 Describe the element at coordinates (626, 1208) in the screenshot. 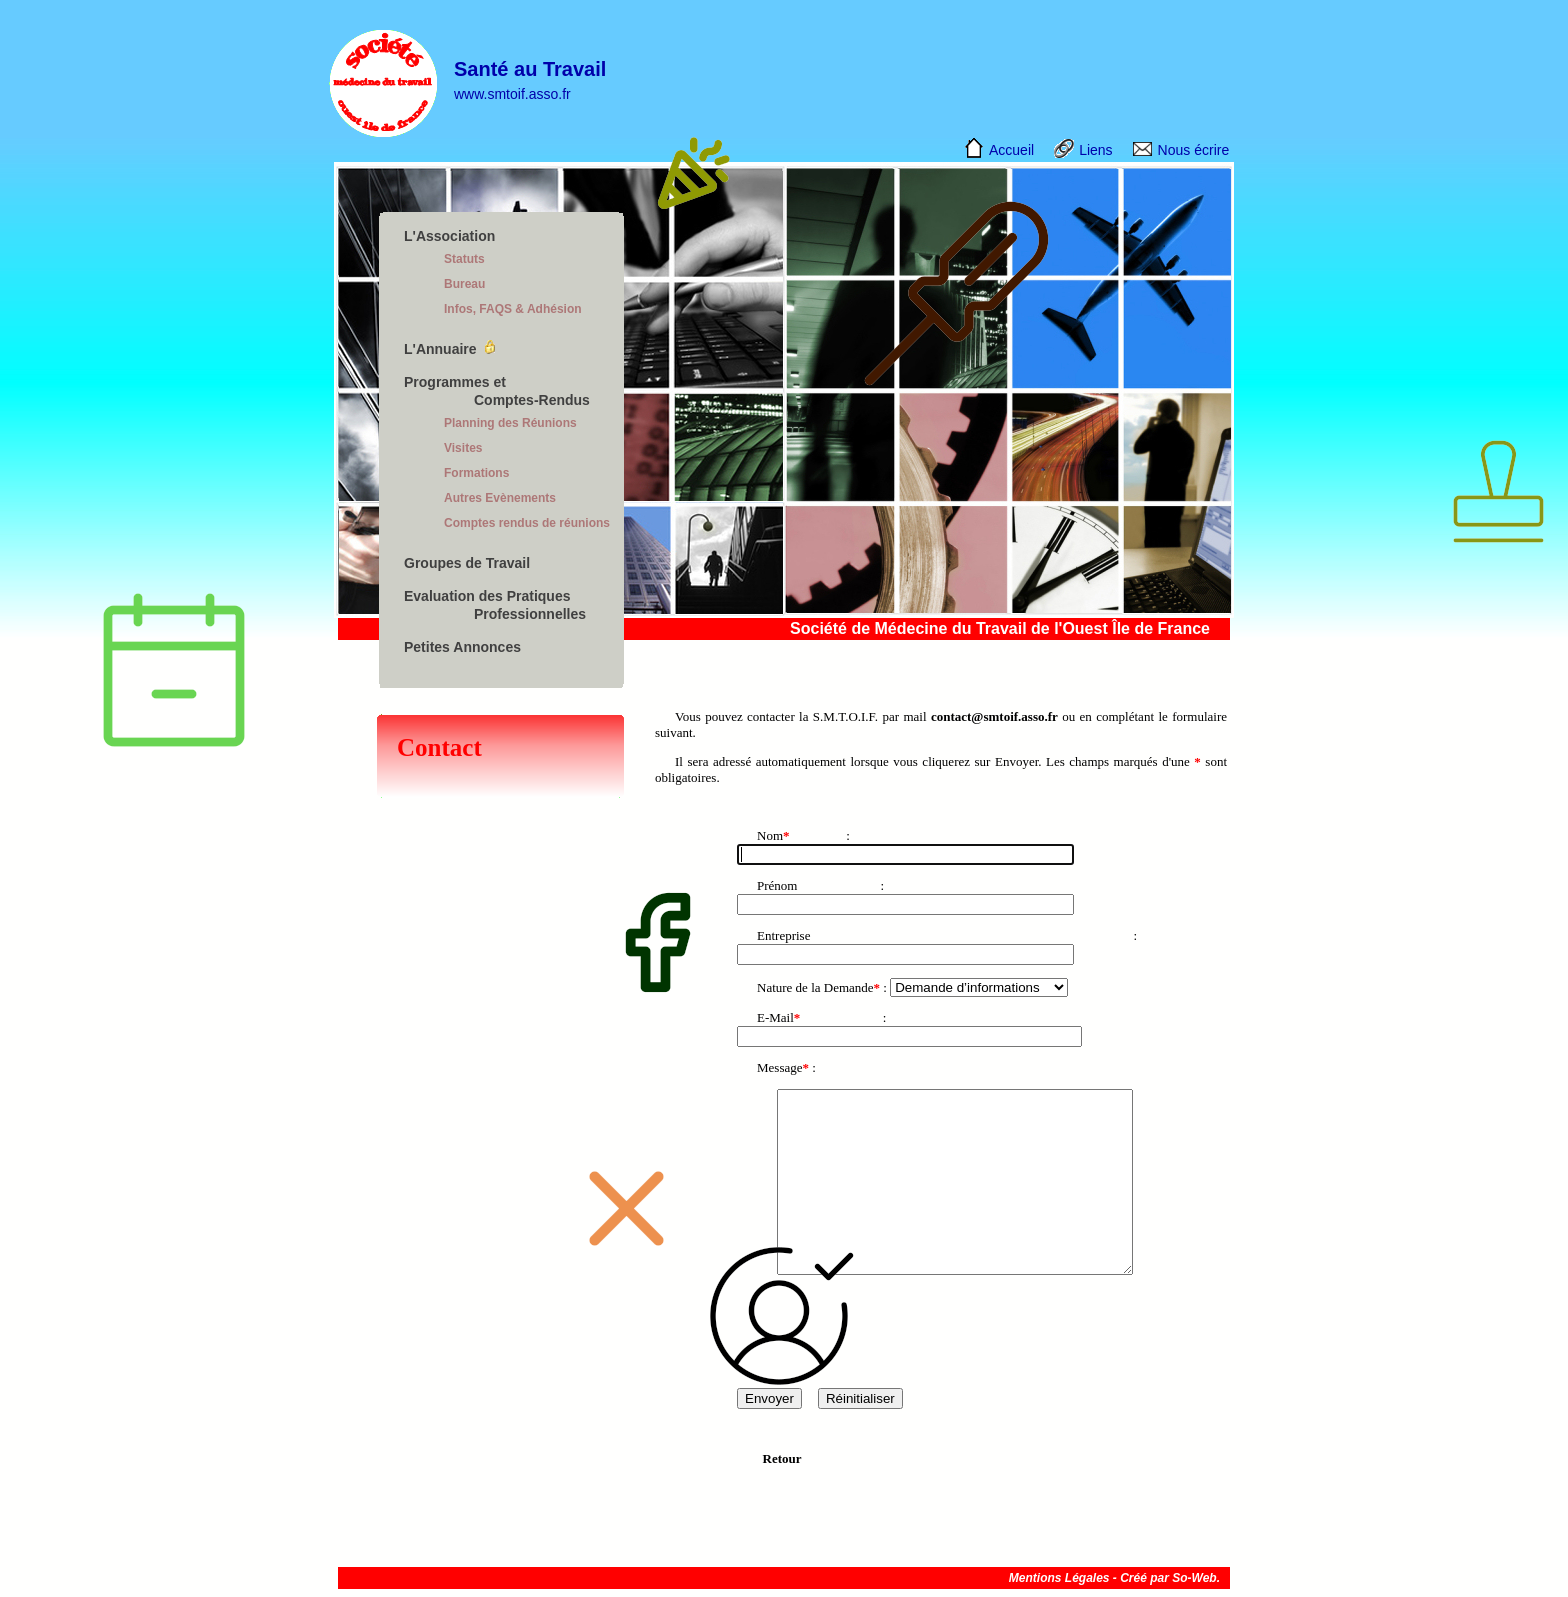

I see `close the current window or dialog` at that location.